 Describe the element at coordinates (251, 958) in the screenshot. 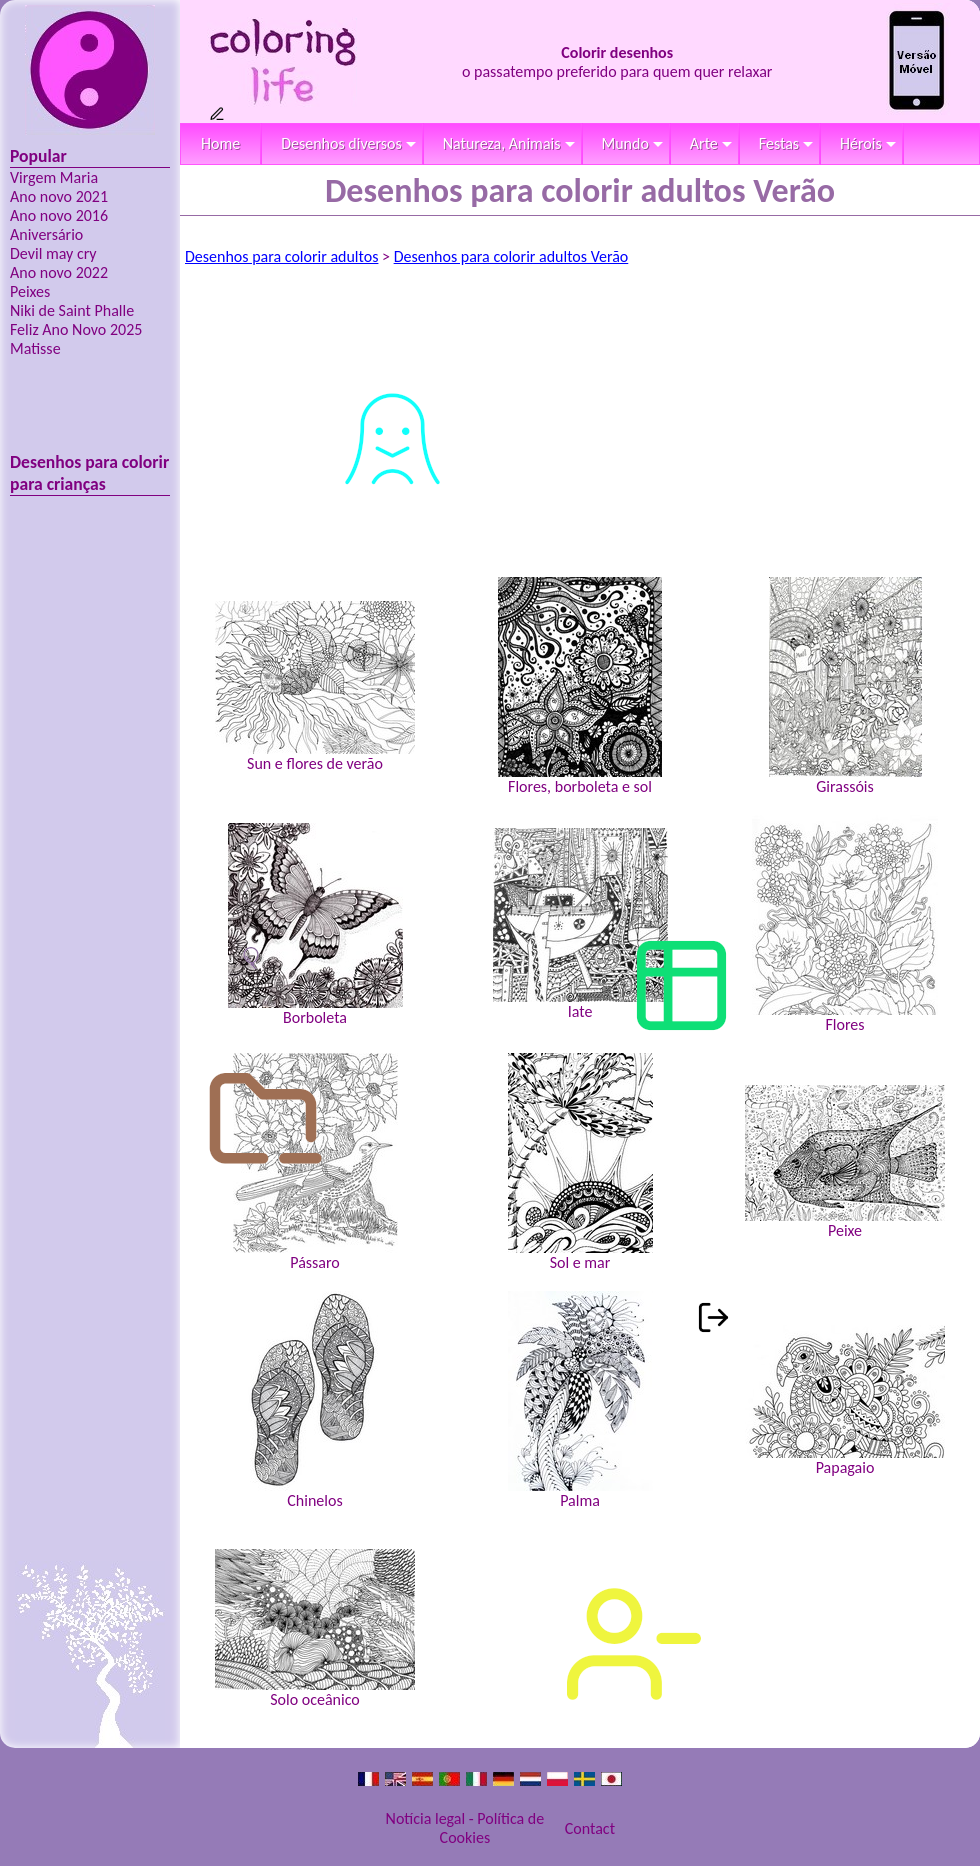

I see `indicates a celebration or special event` at that location.